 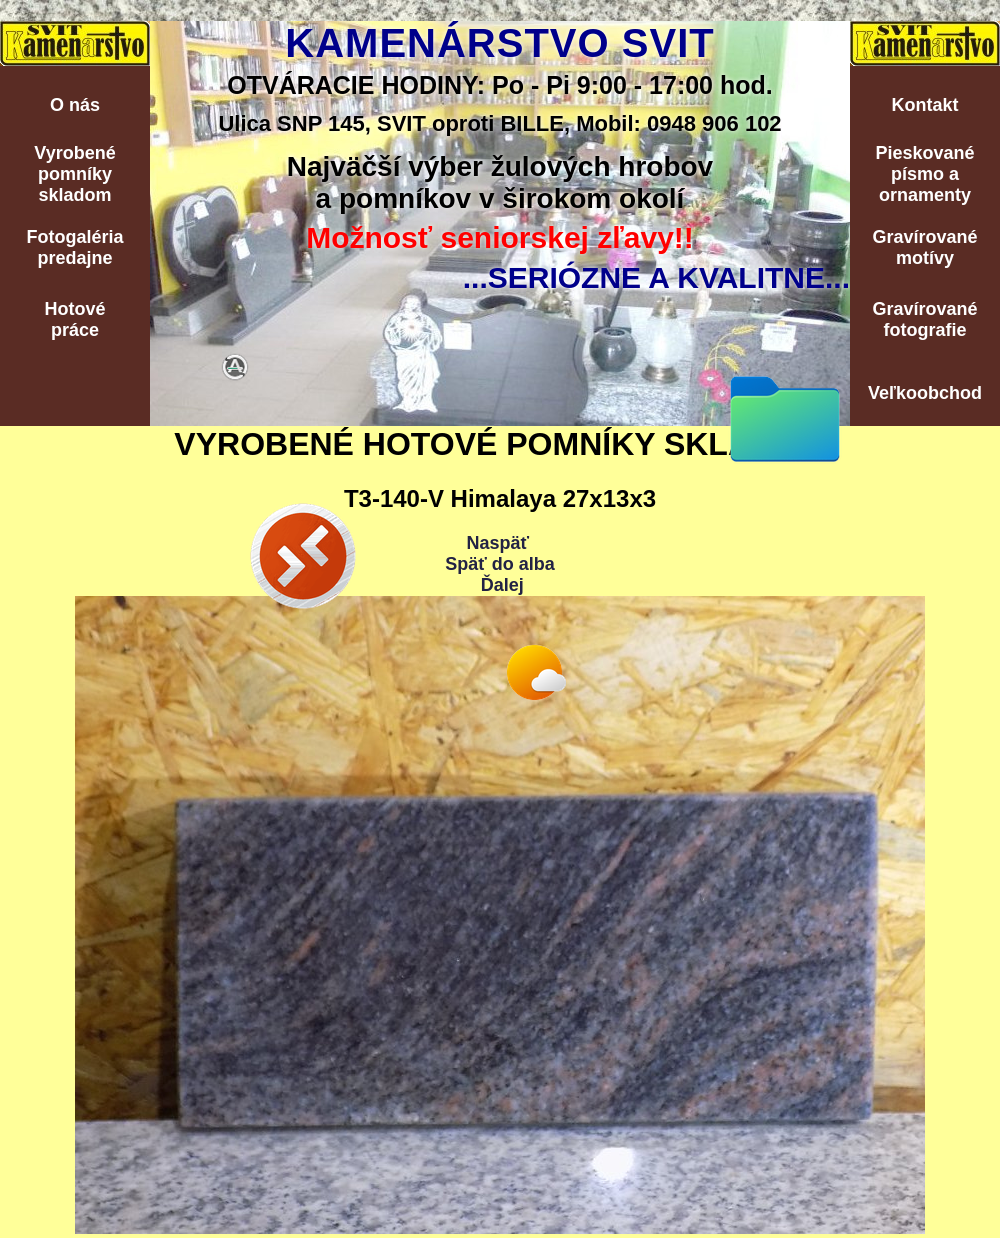 What do you see at coordinates (303, 556) in the screenshot?
I see `open remote desktop connection` at bounding box center [303, 556].